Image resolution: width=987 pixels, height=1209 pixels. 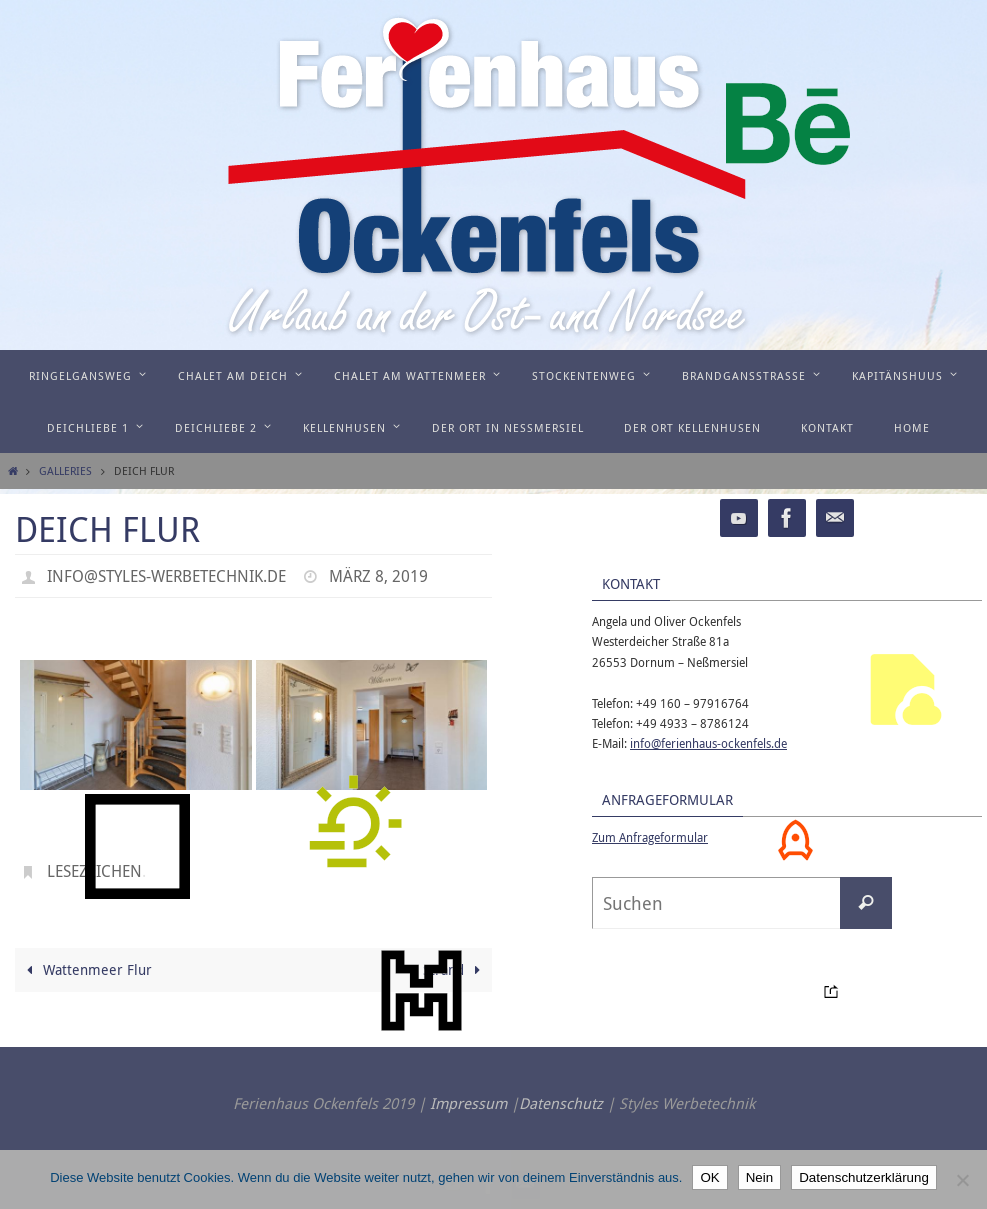 I want to click on share content to another app or platform, so click(x=831, y=992).